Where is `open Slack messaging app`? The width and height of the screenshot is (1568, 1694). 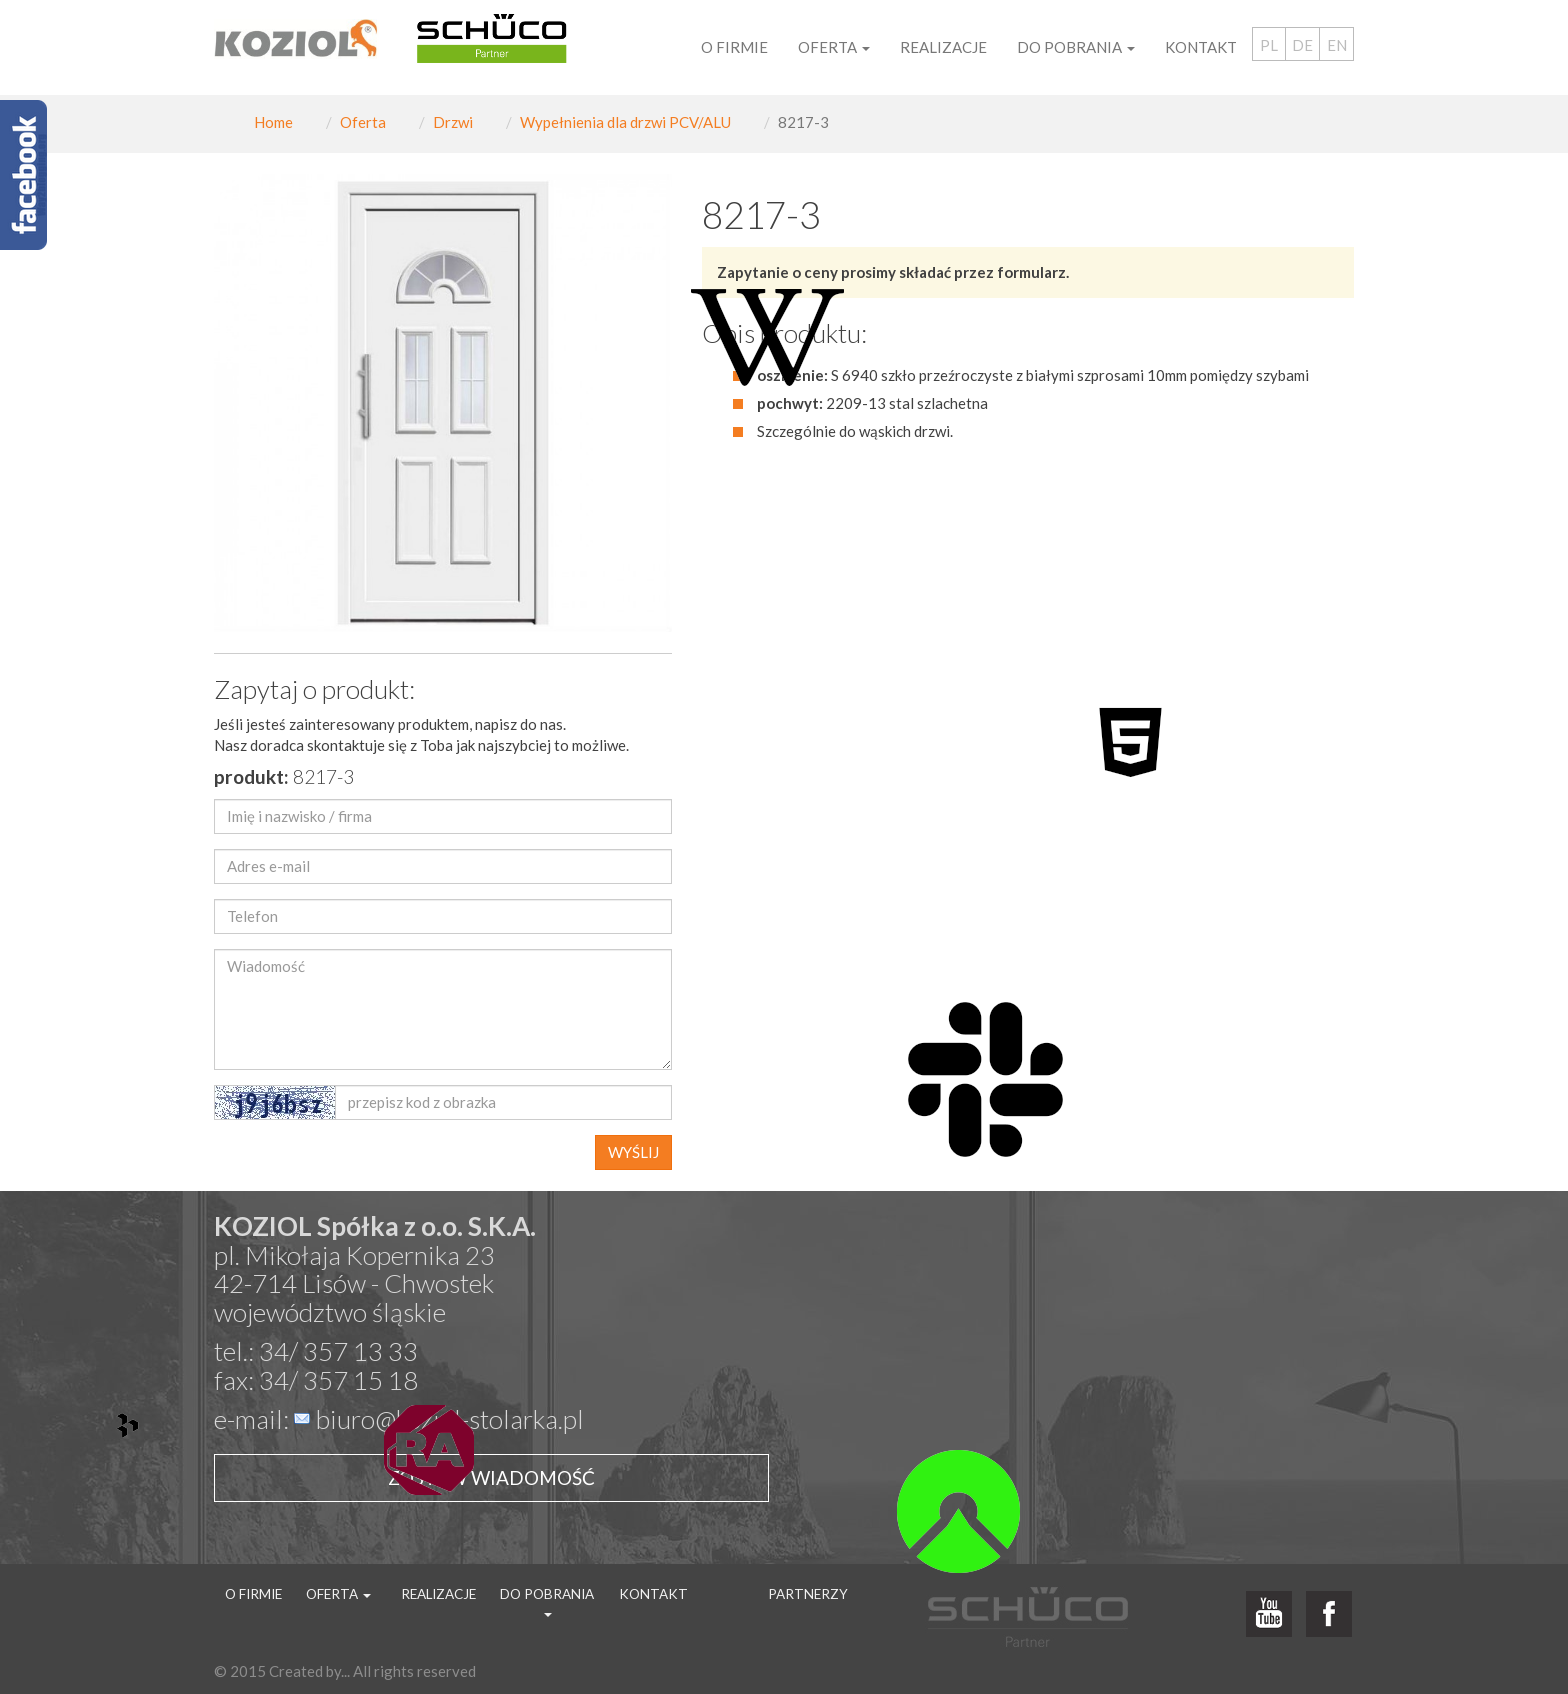 open Slack messaging app is located at coordinates (985, 1079).